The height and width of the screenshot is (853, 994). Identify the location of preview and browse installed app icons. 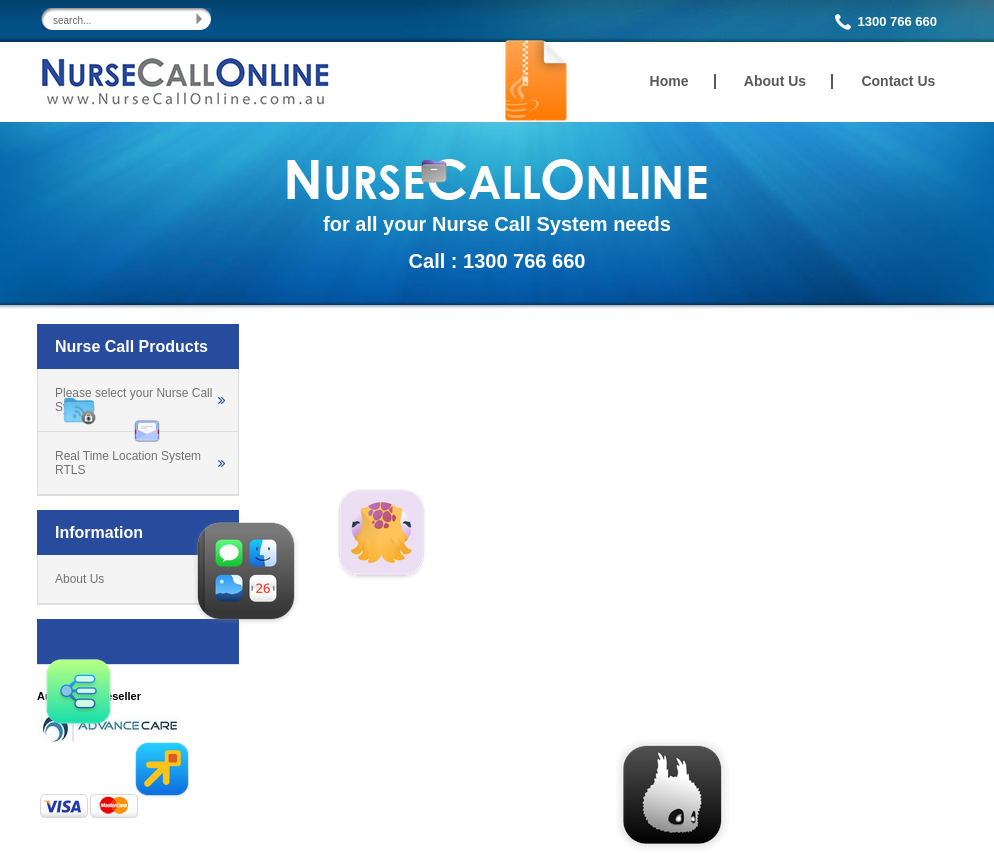
(246, 571).